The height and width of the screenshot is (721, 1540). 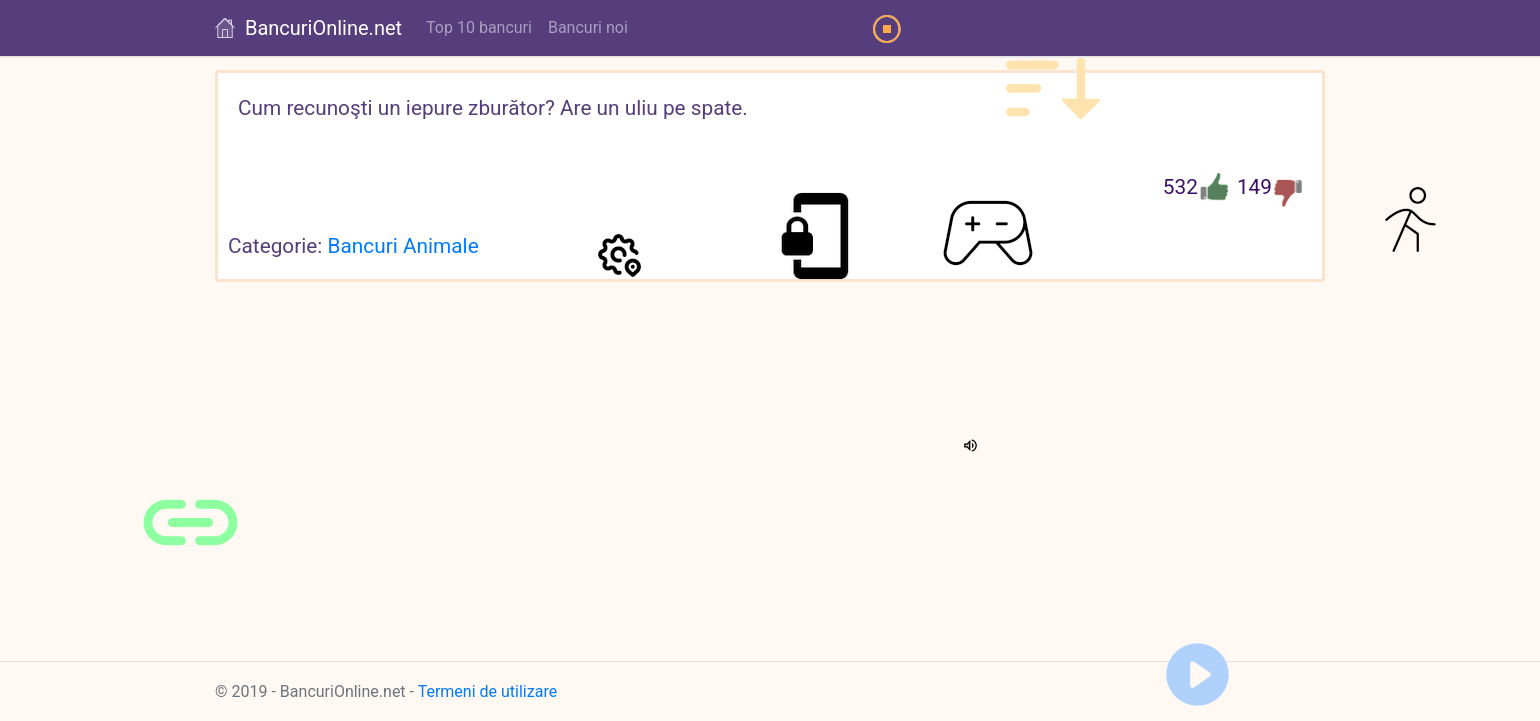 What do you see at coordinates (970, 445) in the screenshot?
I see `increase or adjust audio volume` at bounding box center [970, 445].